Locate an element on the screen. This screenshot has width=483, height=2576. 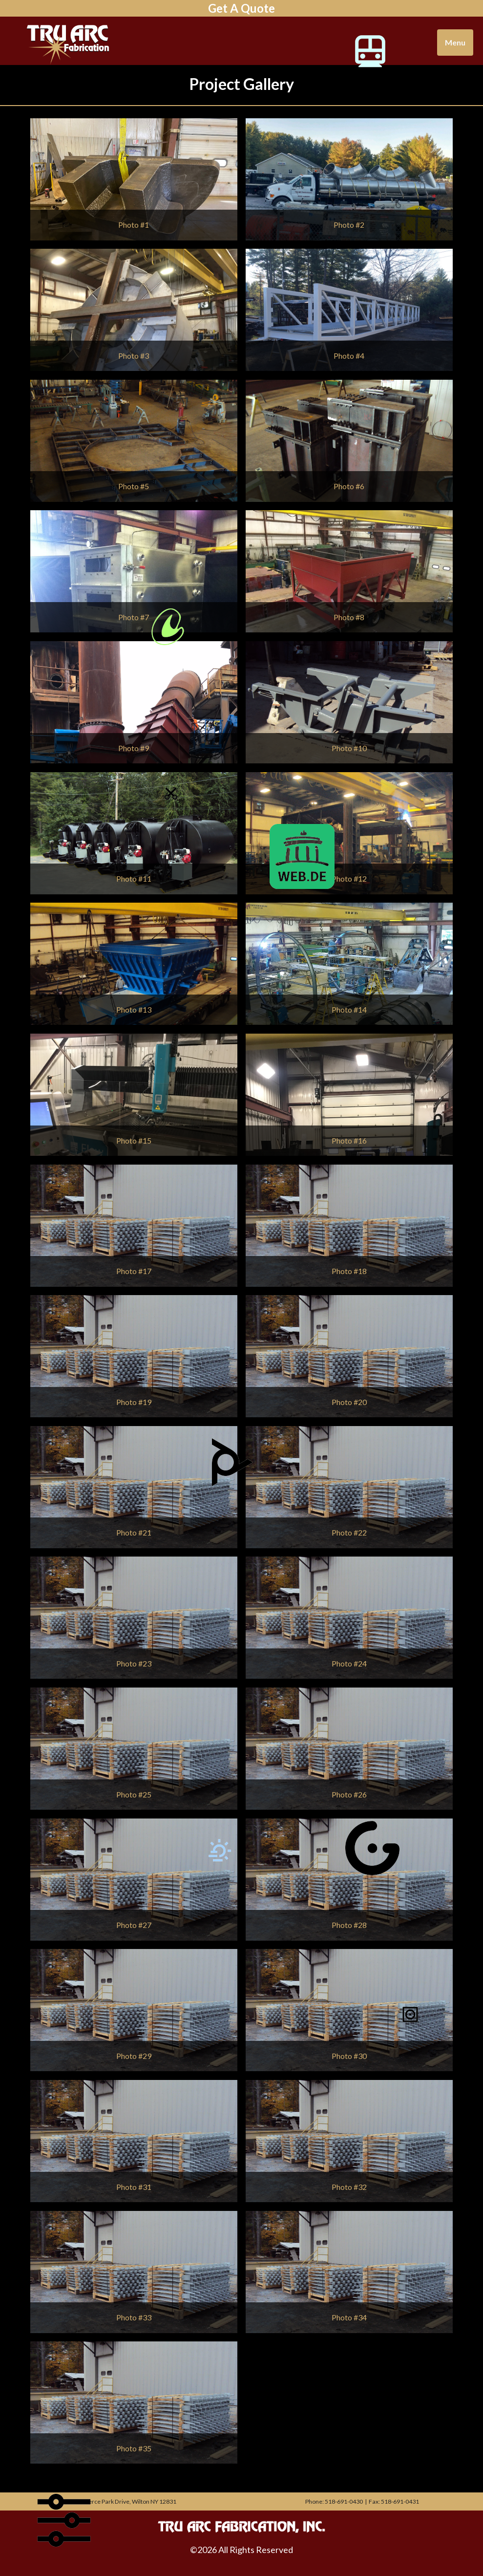
gridsome framework logo is located at coordinates (372, 1848).